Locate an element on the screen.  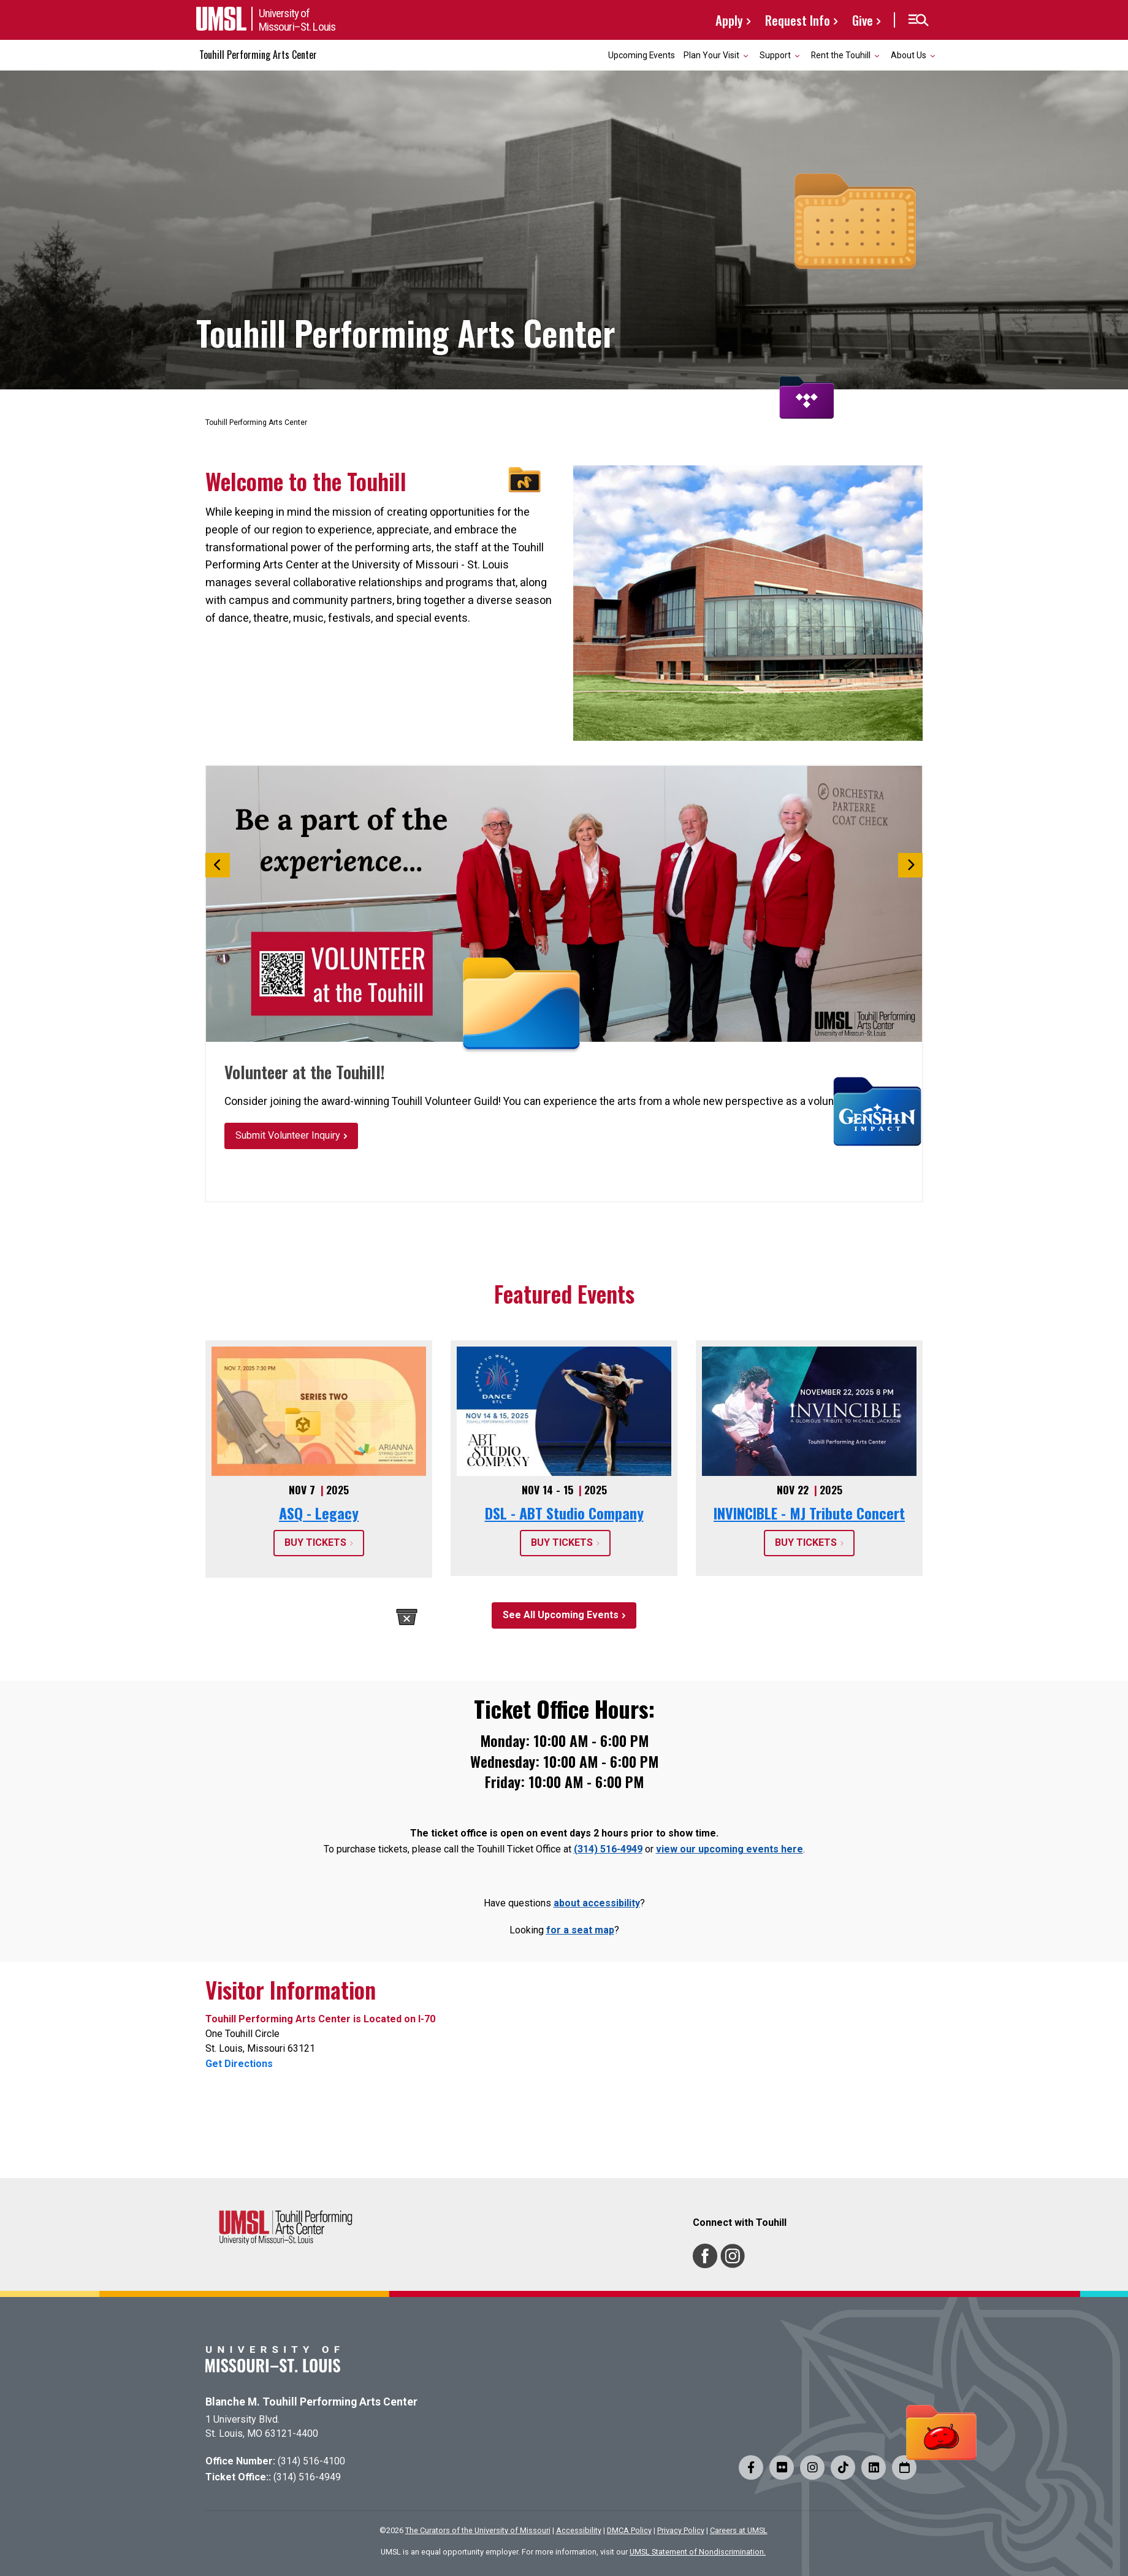
open folder containing tidal music files is located at coordinates (806, 399).